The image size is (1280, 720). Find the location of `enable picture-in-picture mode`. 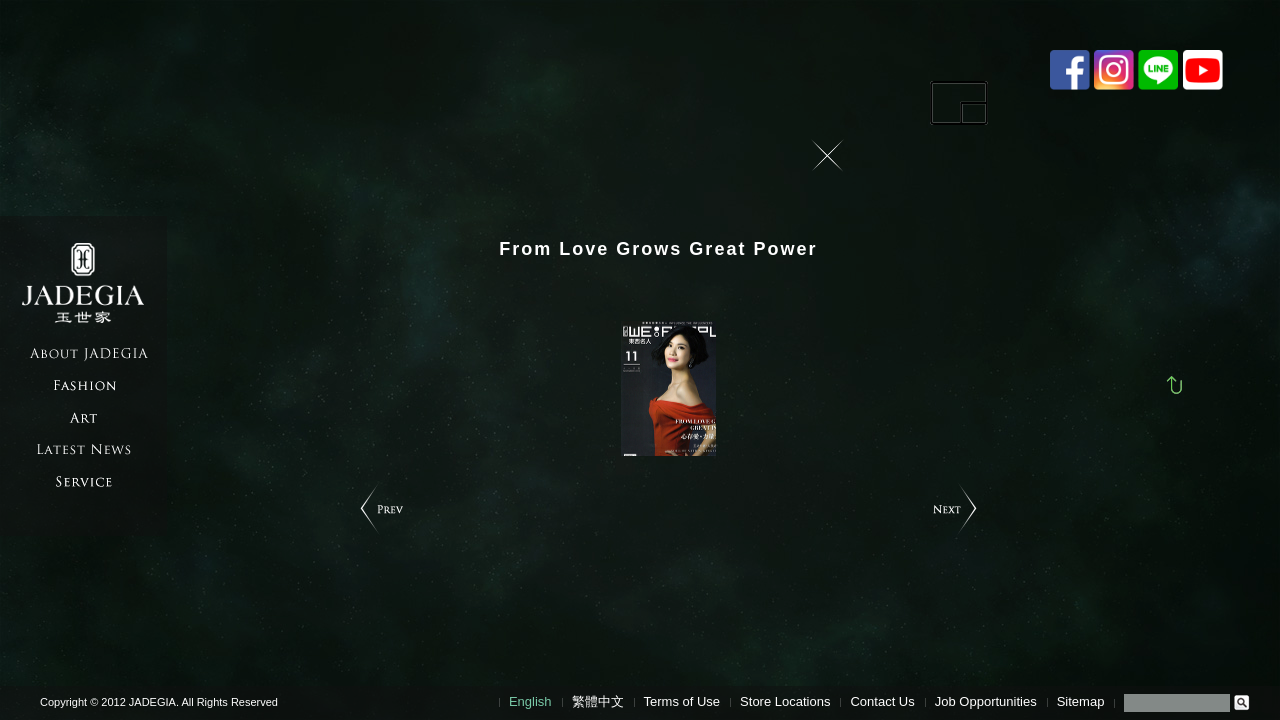

enable picture-in-picture mode is located at coordinates (959, 103).